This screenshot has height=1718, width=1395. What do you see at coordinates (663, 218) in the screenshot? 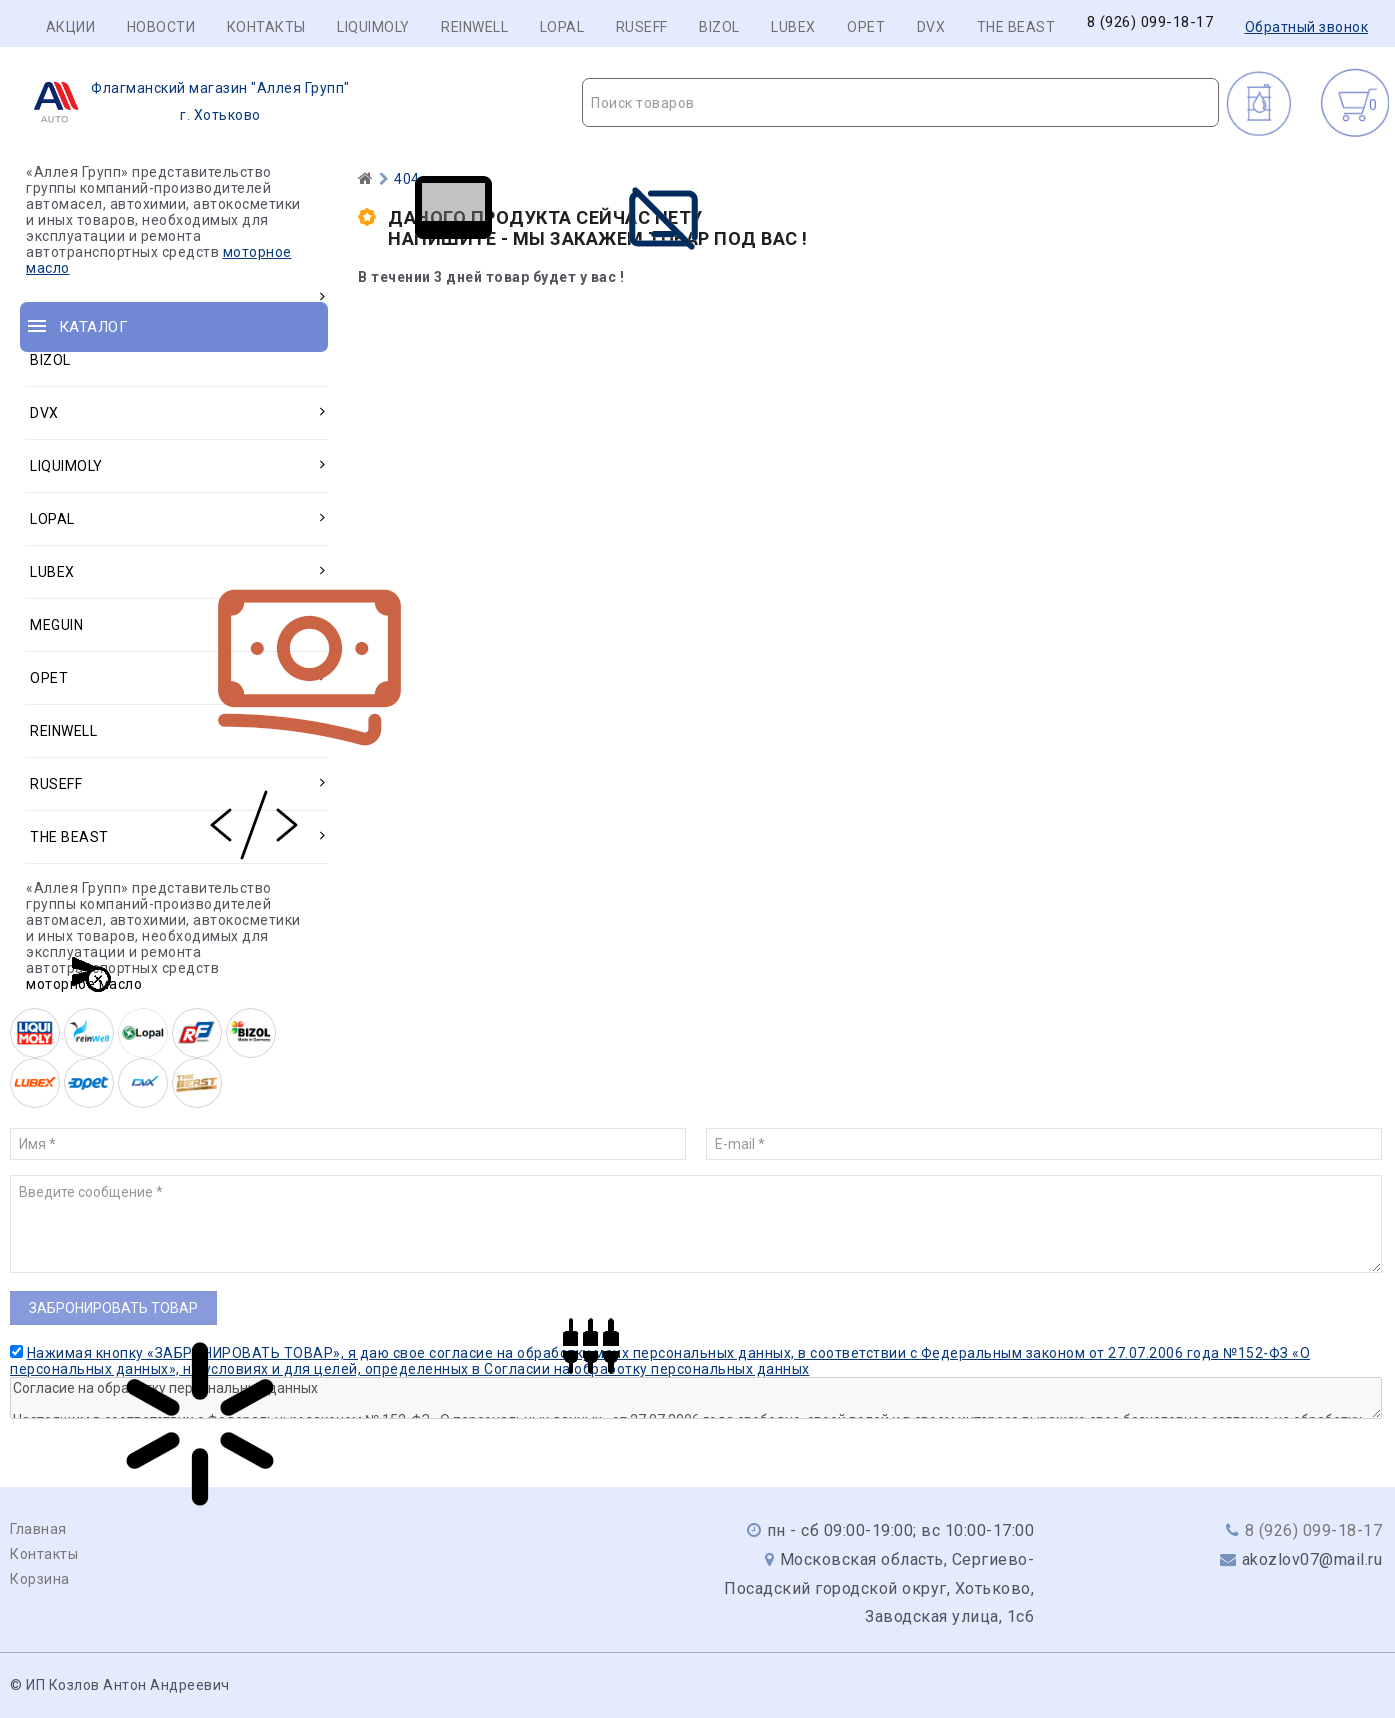
I see `iPad is disconnected or unavailable` at bounding box center [663, 218].